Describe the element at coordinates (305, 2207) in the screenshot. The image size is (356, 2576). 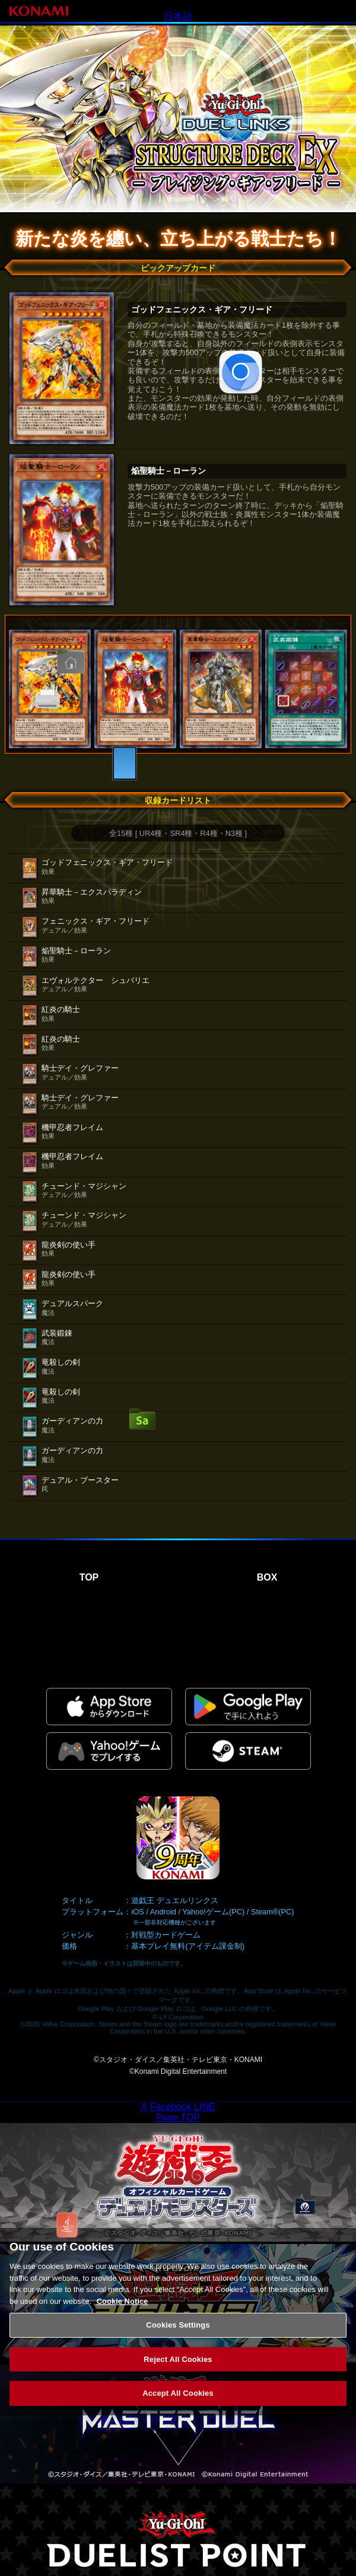
I see `open paradox interactive game files folder` at that location.